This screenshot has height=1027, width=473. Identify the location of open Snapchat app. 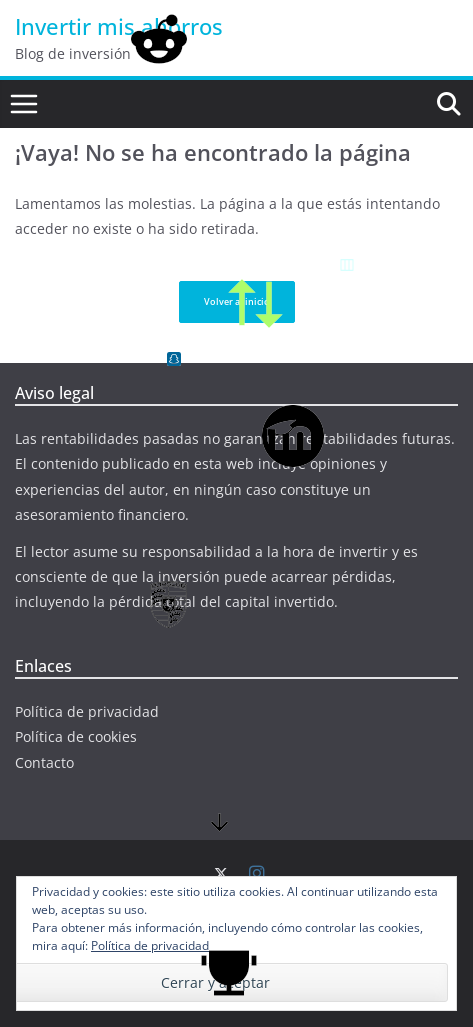
(174, 359).